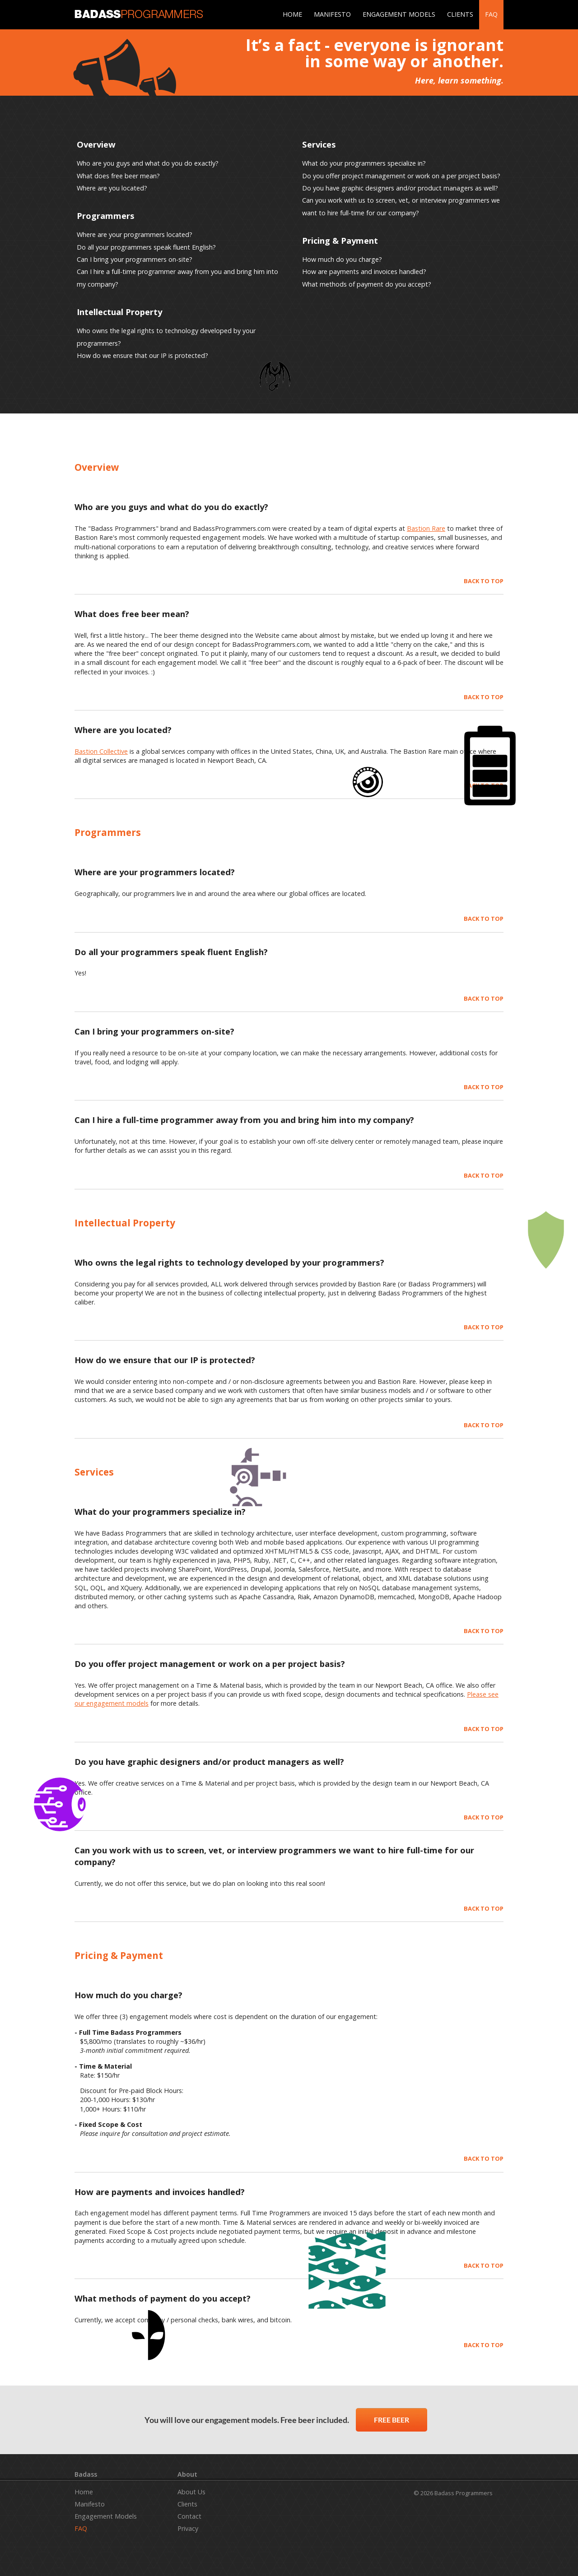  I want to click on abstract game ability or skill icon, so click(368, 782).